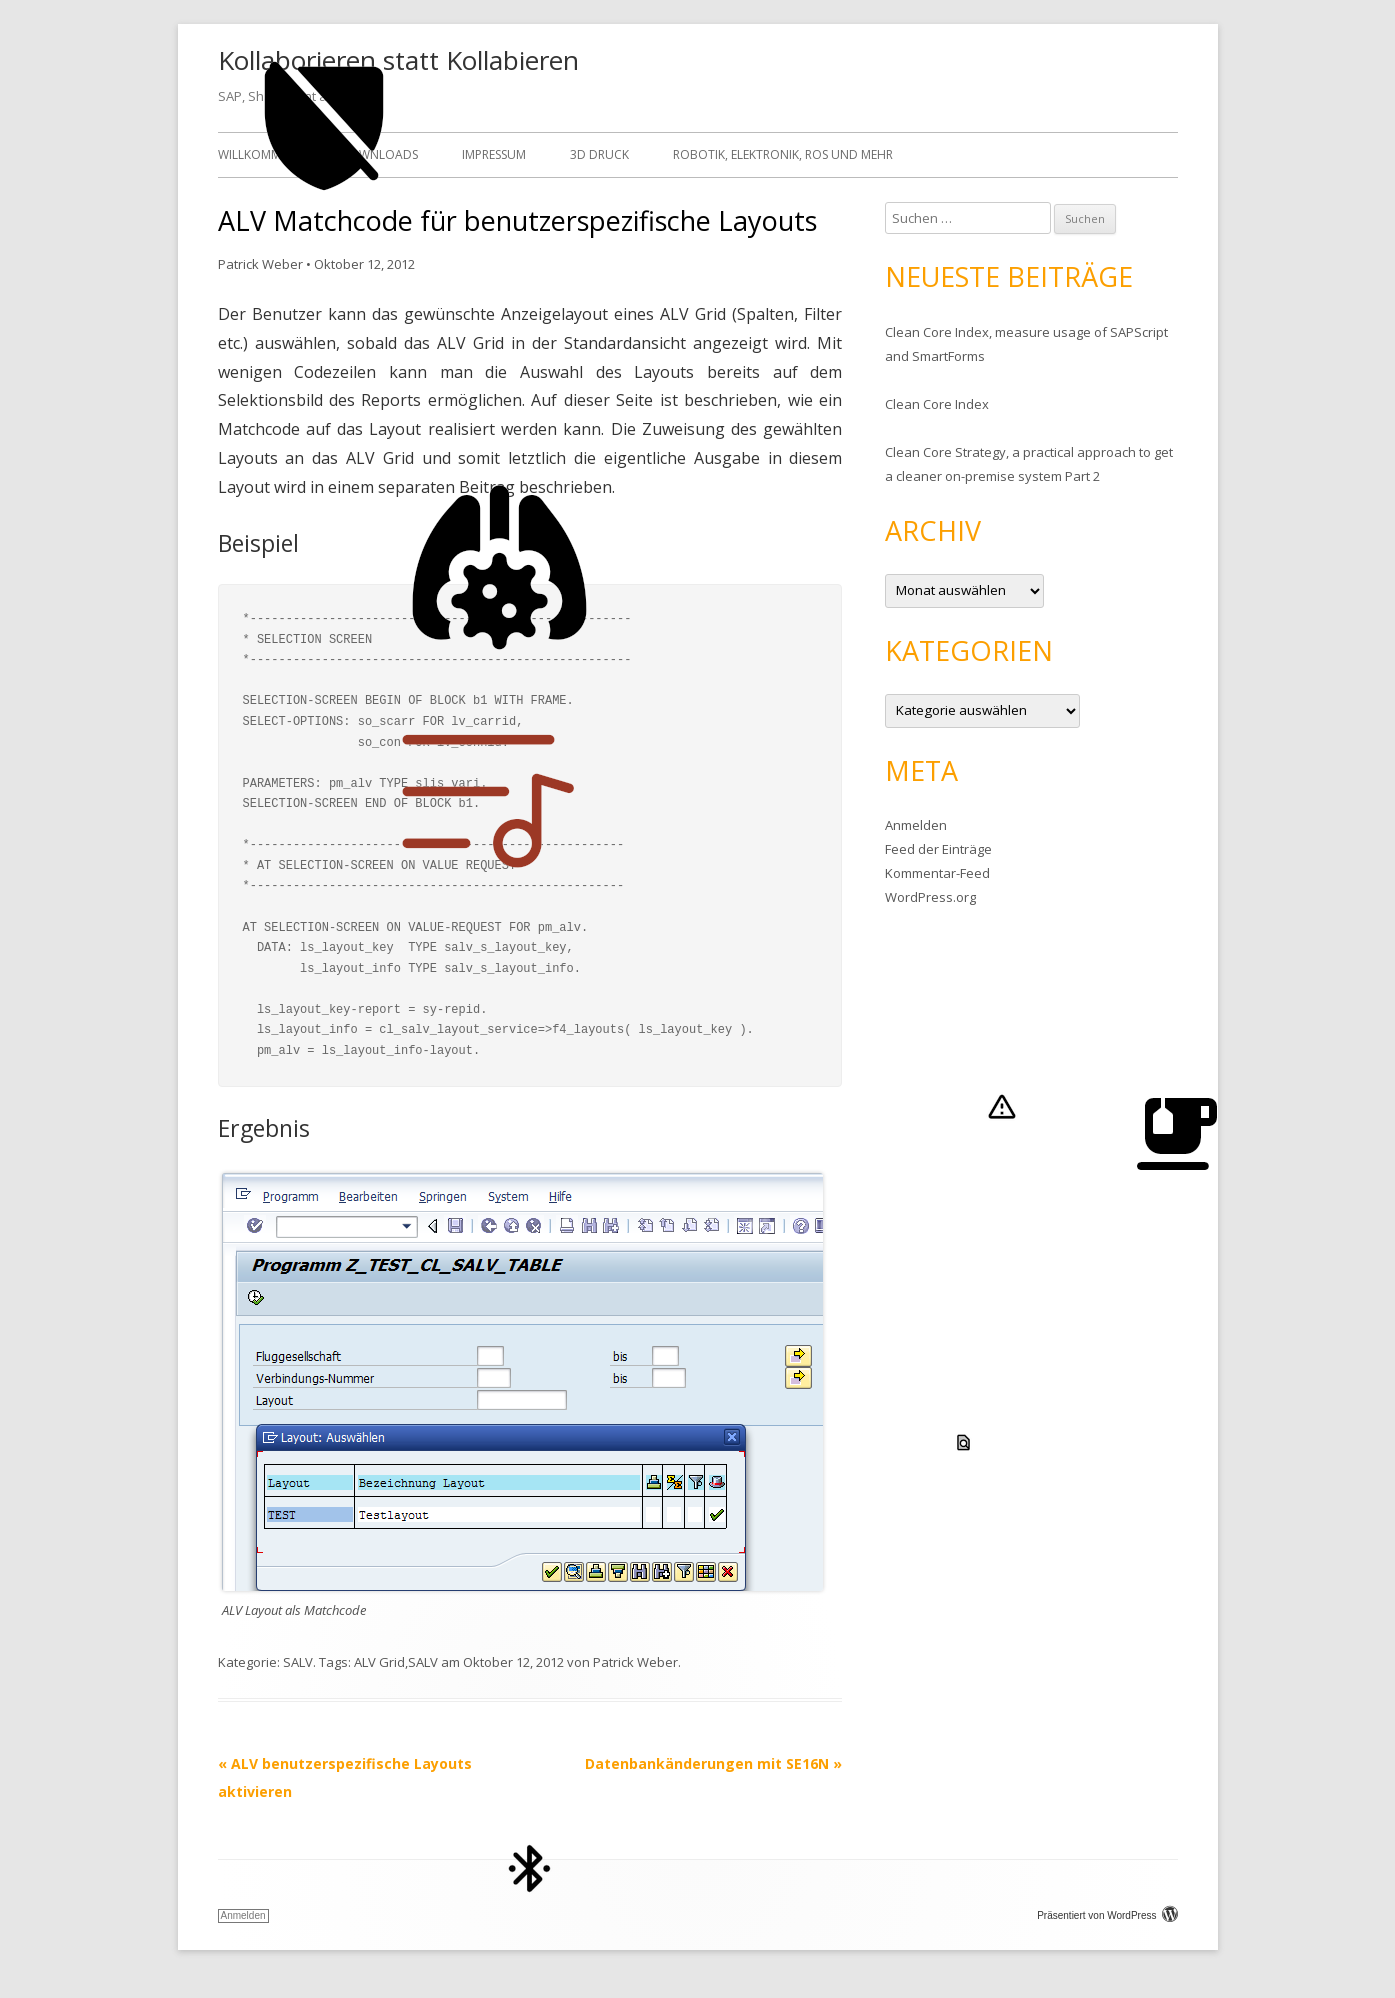 The width and height of the screenshot is (1395, 1998). What do you see at coordinates (324, 121) in the screenshot?
I see `security or protection is disabled` at bounding box center [324, 121].